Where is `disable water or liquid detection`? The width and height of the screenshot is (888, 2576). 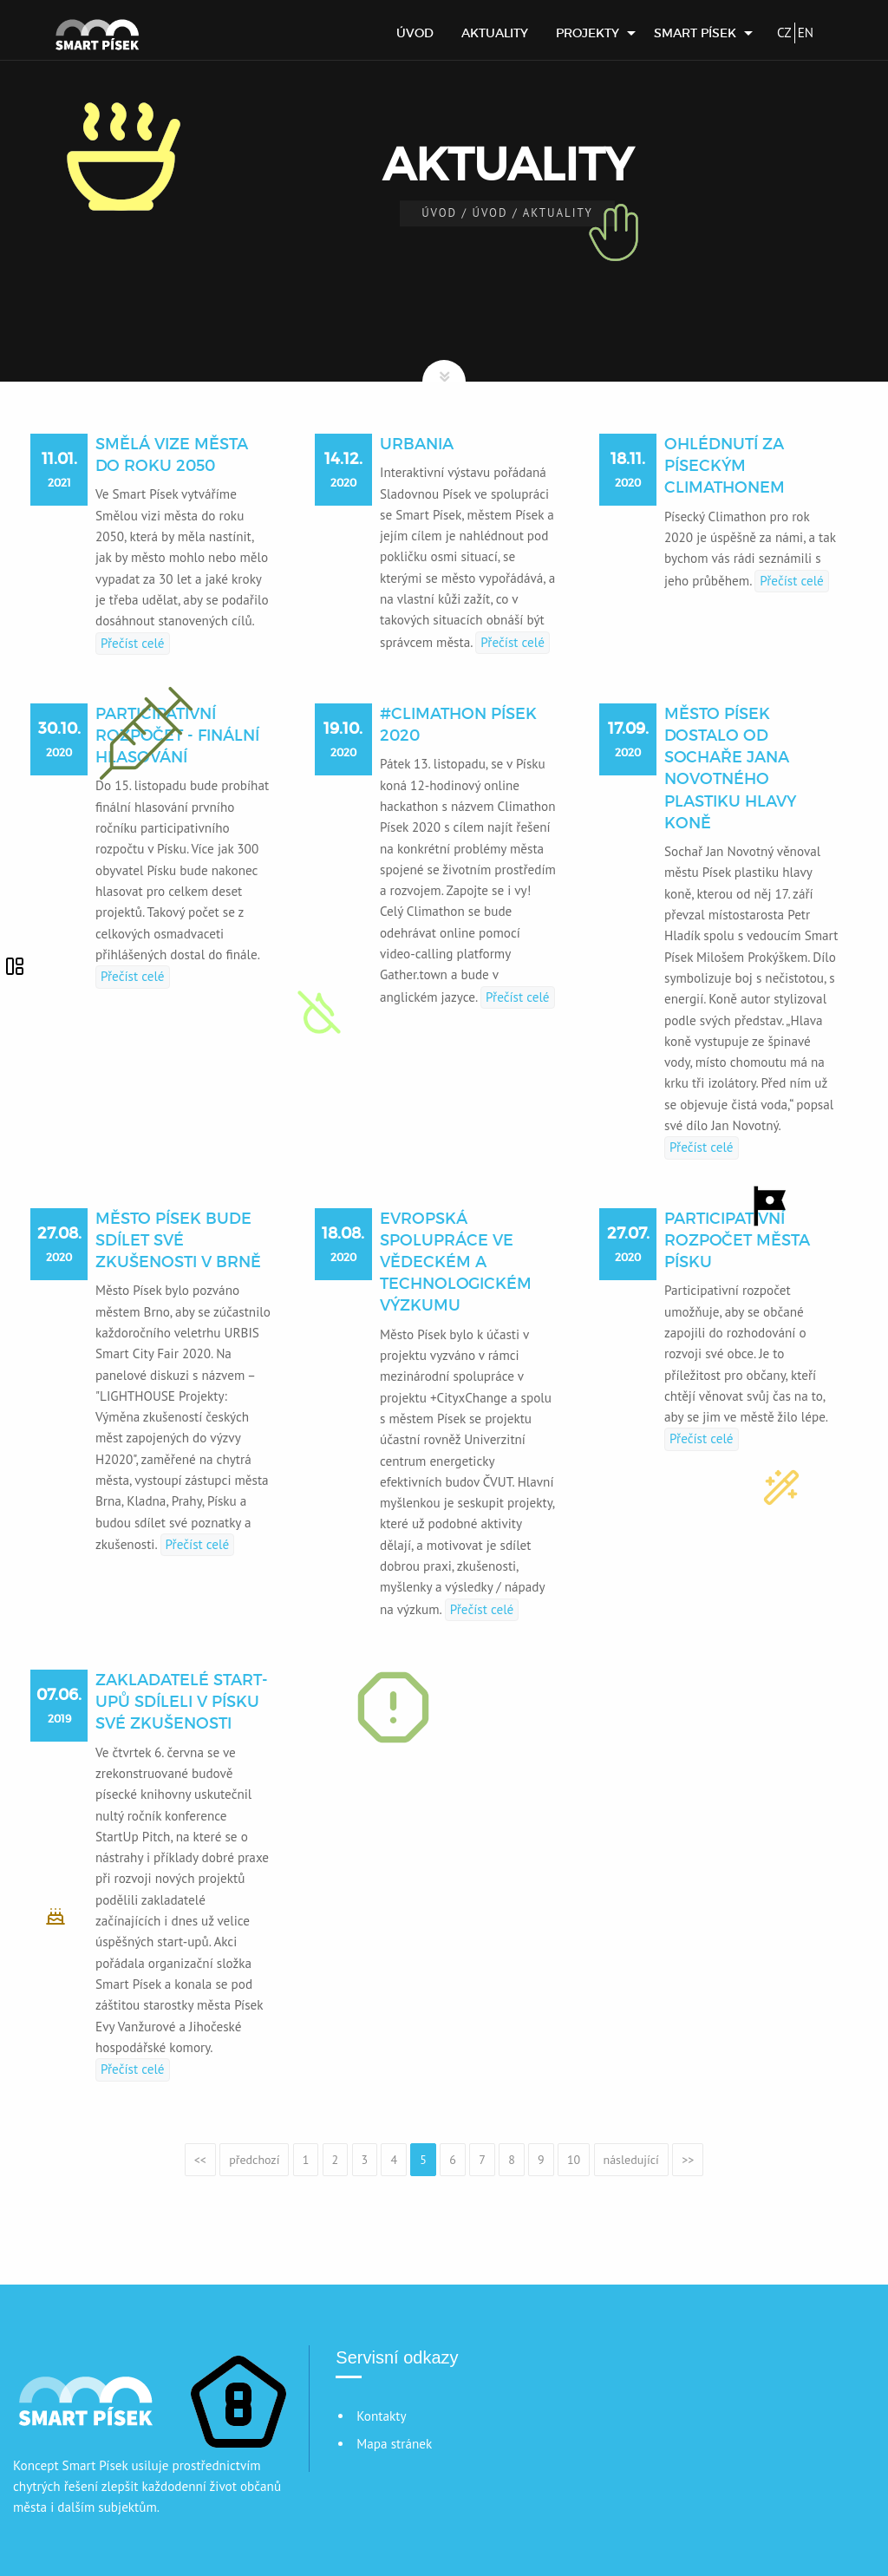 disable water or liquid detection is located at coordinates (319, 1012).